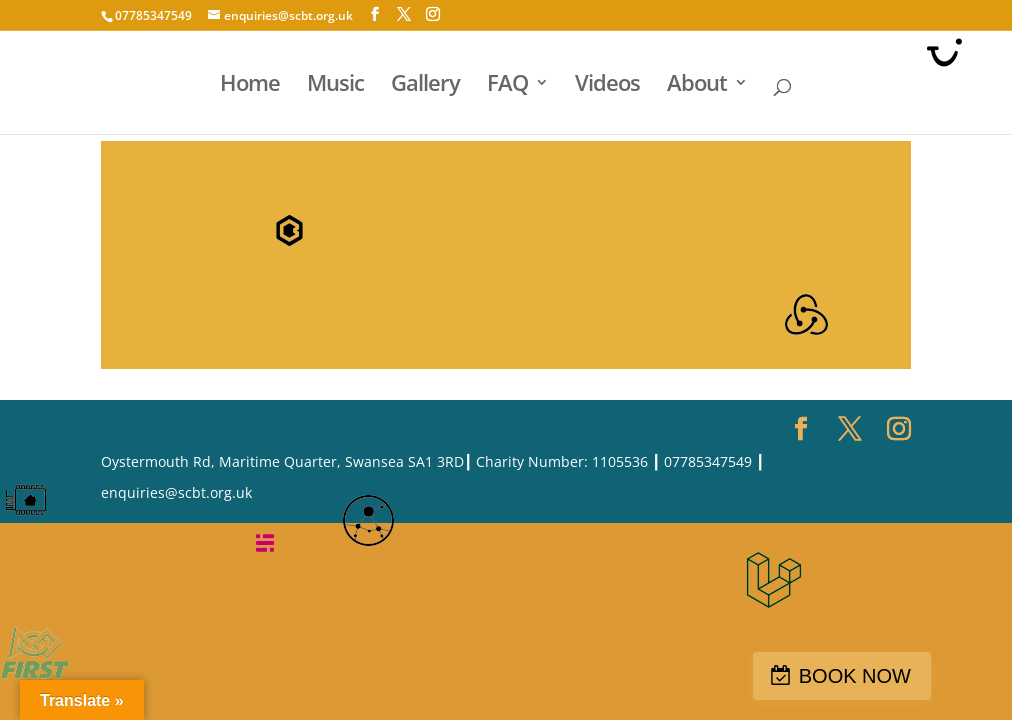 The image size is (1012, 720). I want to click on TUI travel company logo, so click(944, 52).